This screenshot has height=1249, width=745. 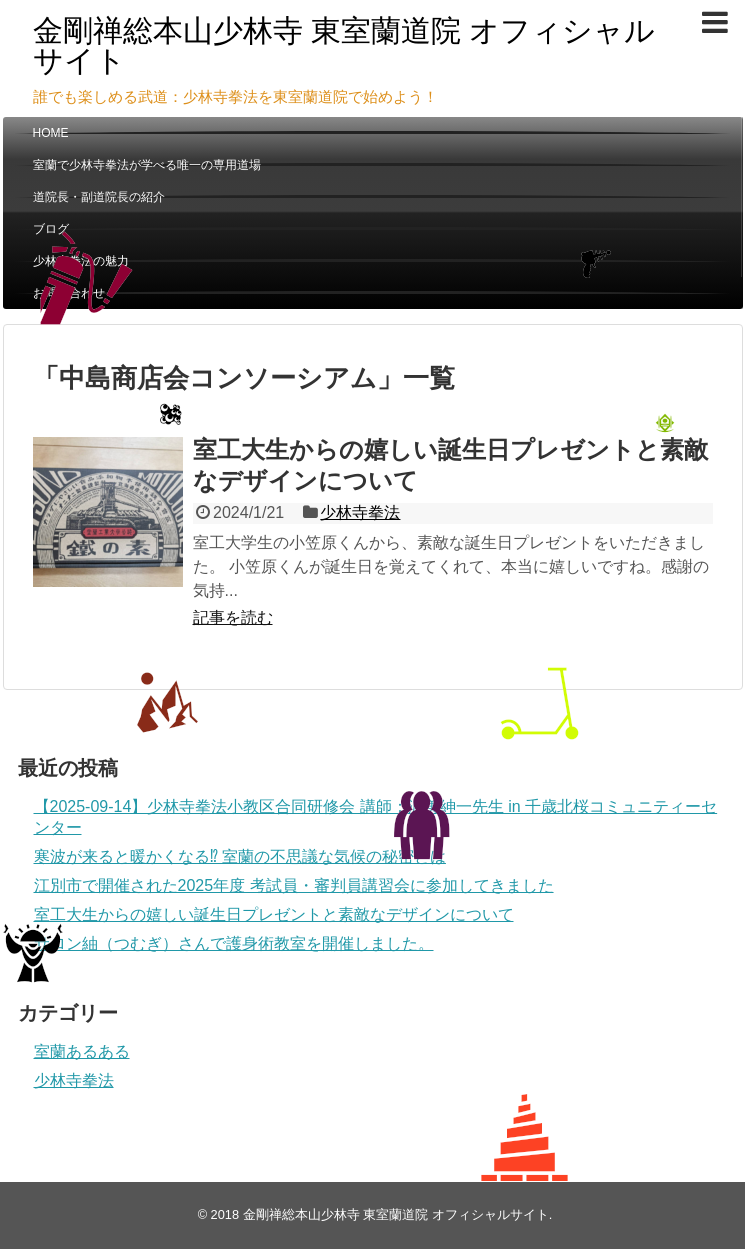 What do you see at coordinates (524, 1134) in the screenshot?
I see `view mosque or islamic religious site` at bounding box center [524, 1134].